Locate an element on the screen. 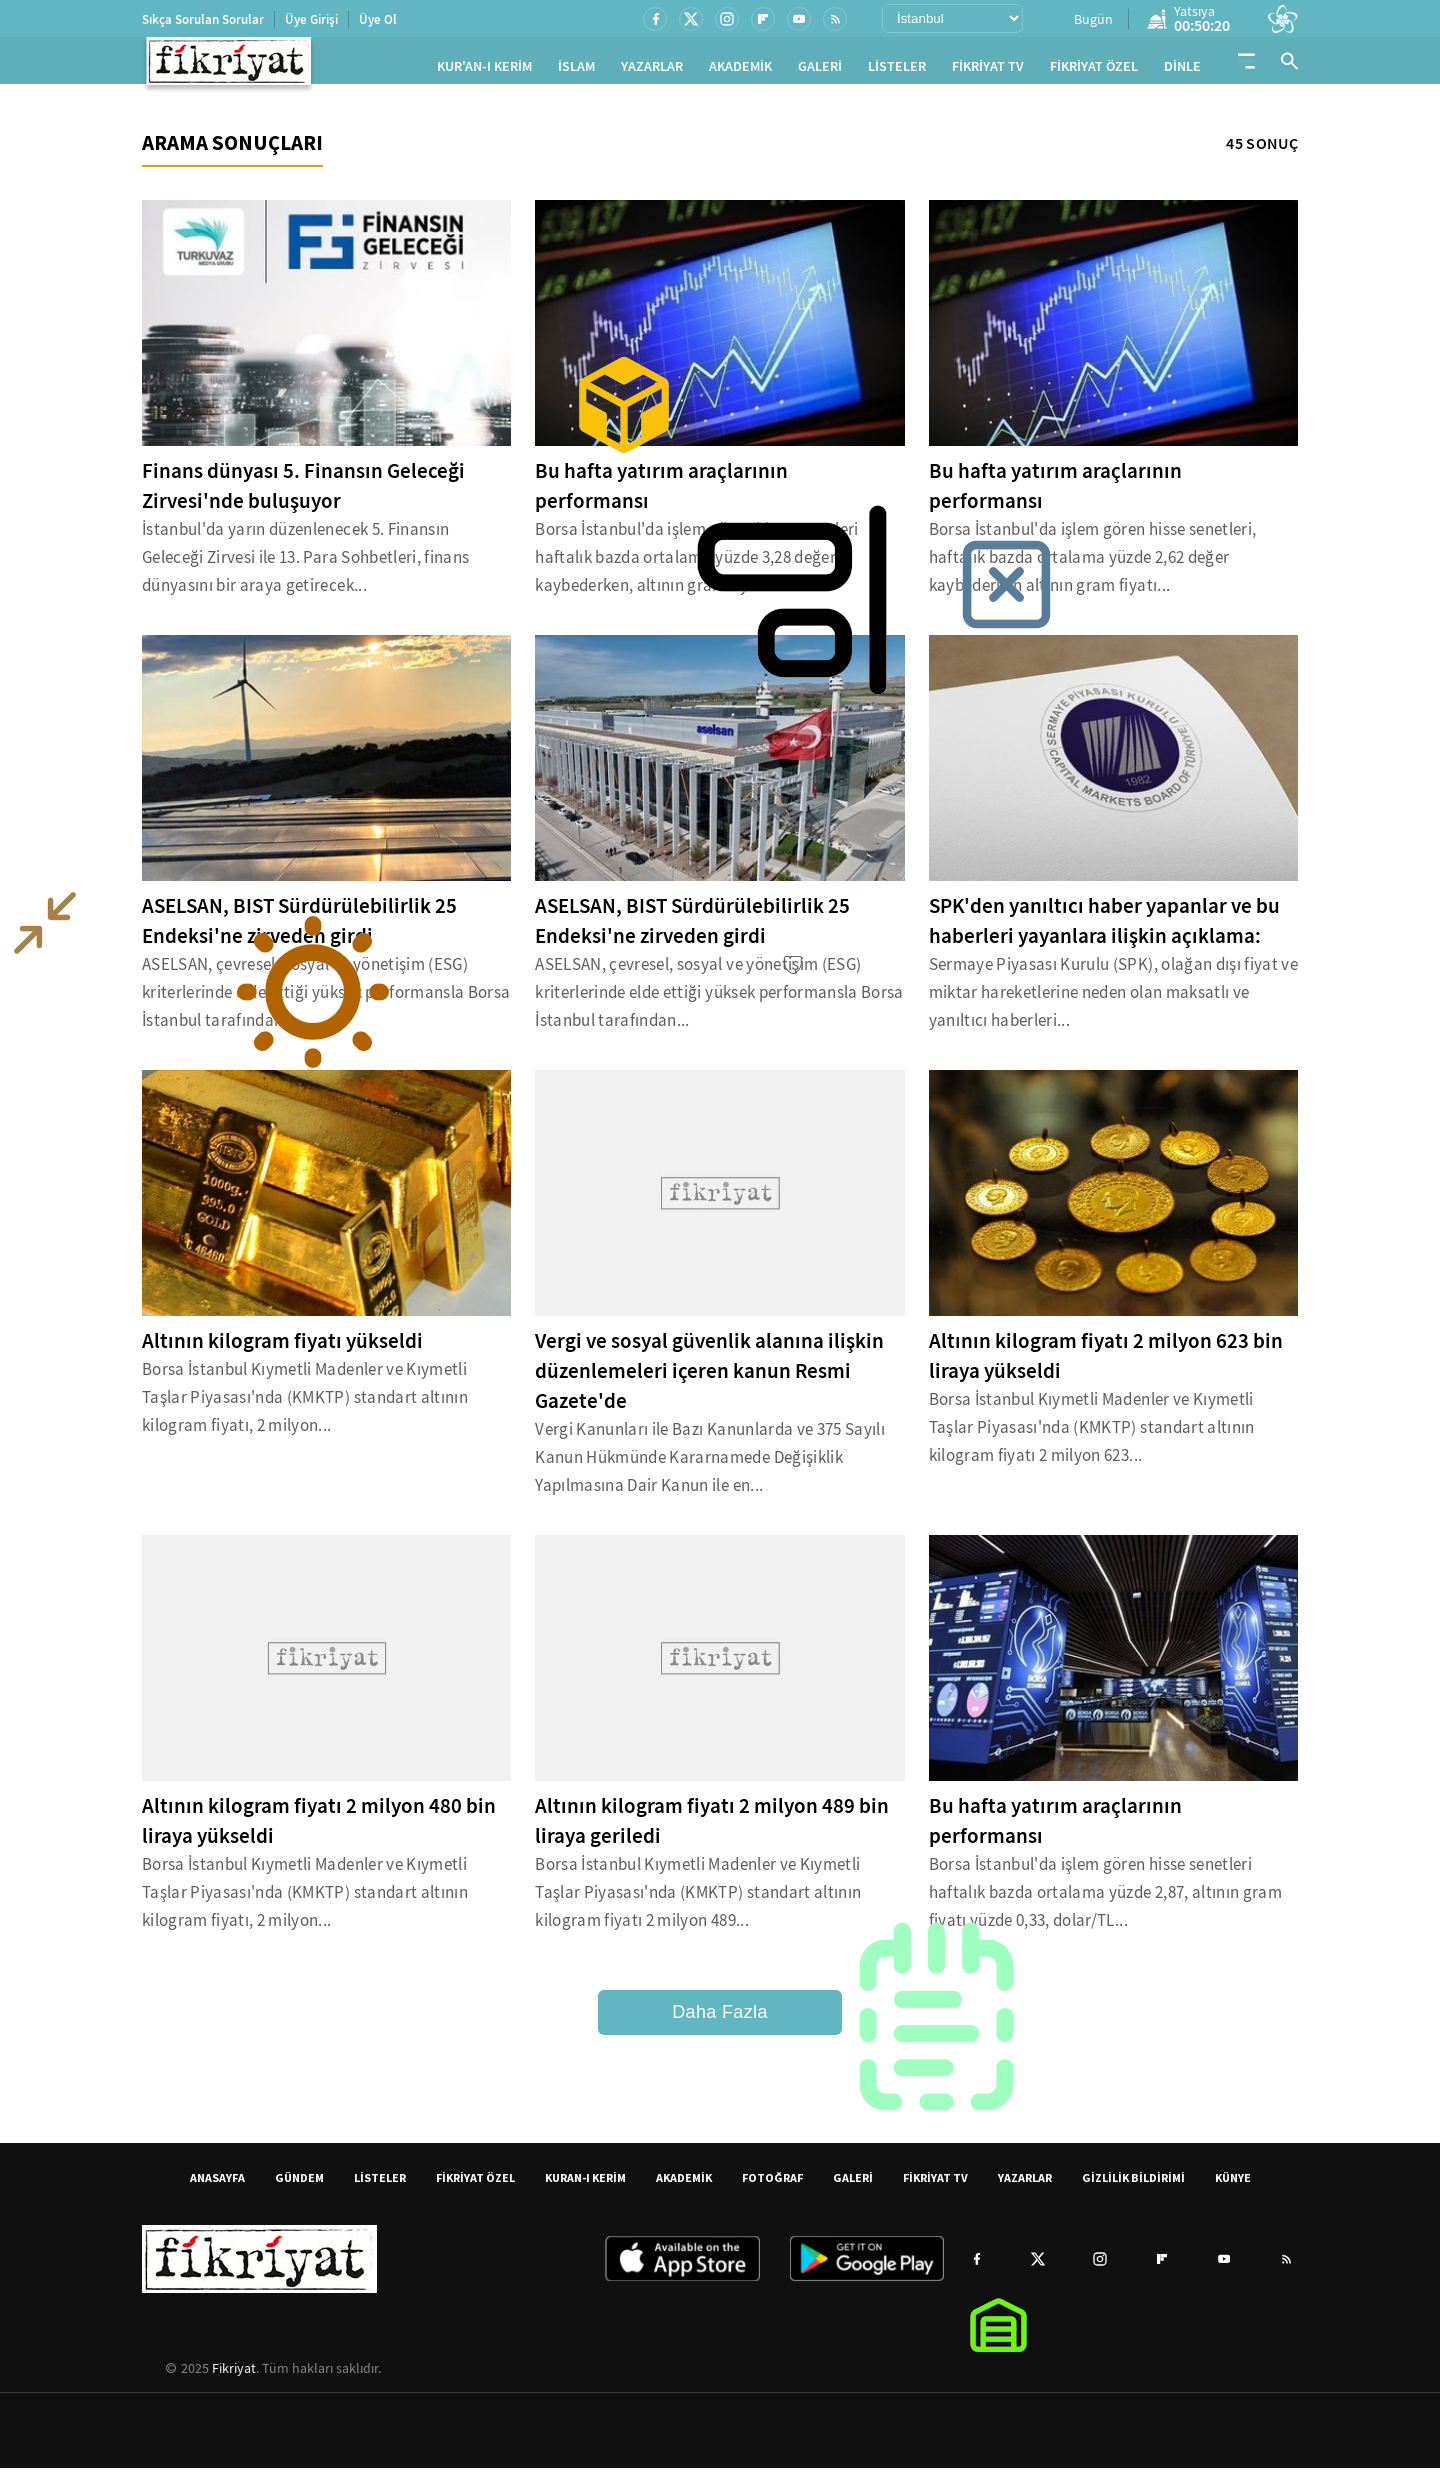 The image size is (1440, 2476). draft or unsaved document is located at coordinates (936, 2016).